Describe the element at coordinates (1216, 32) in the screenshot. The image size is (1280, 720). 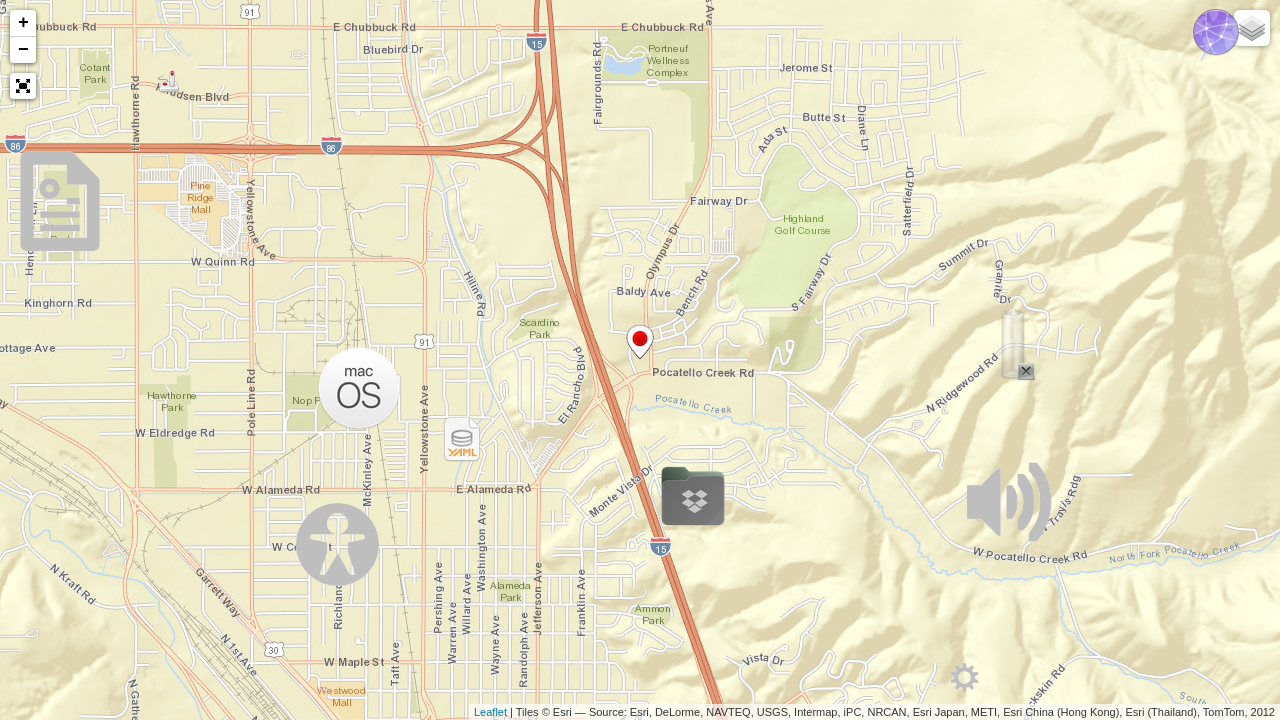
I see `access network and internet settings` at that location.